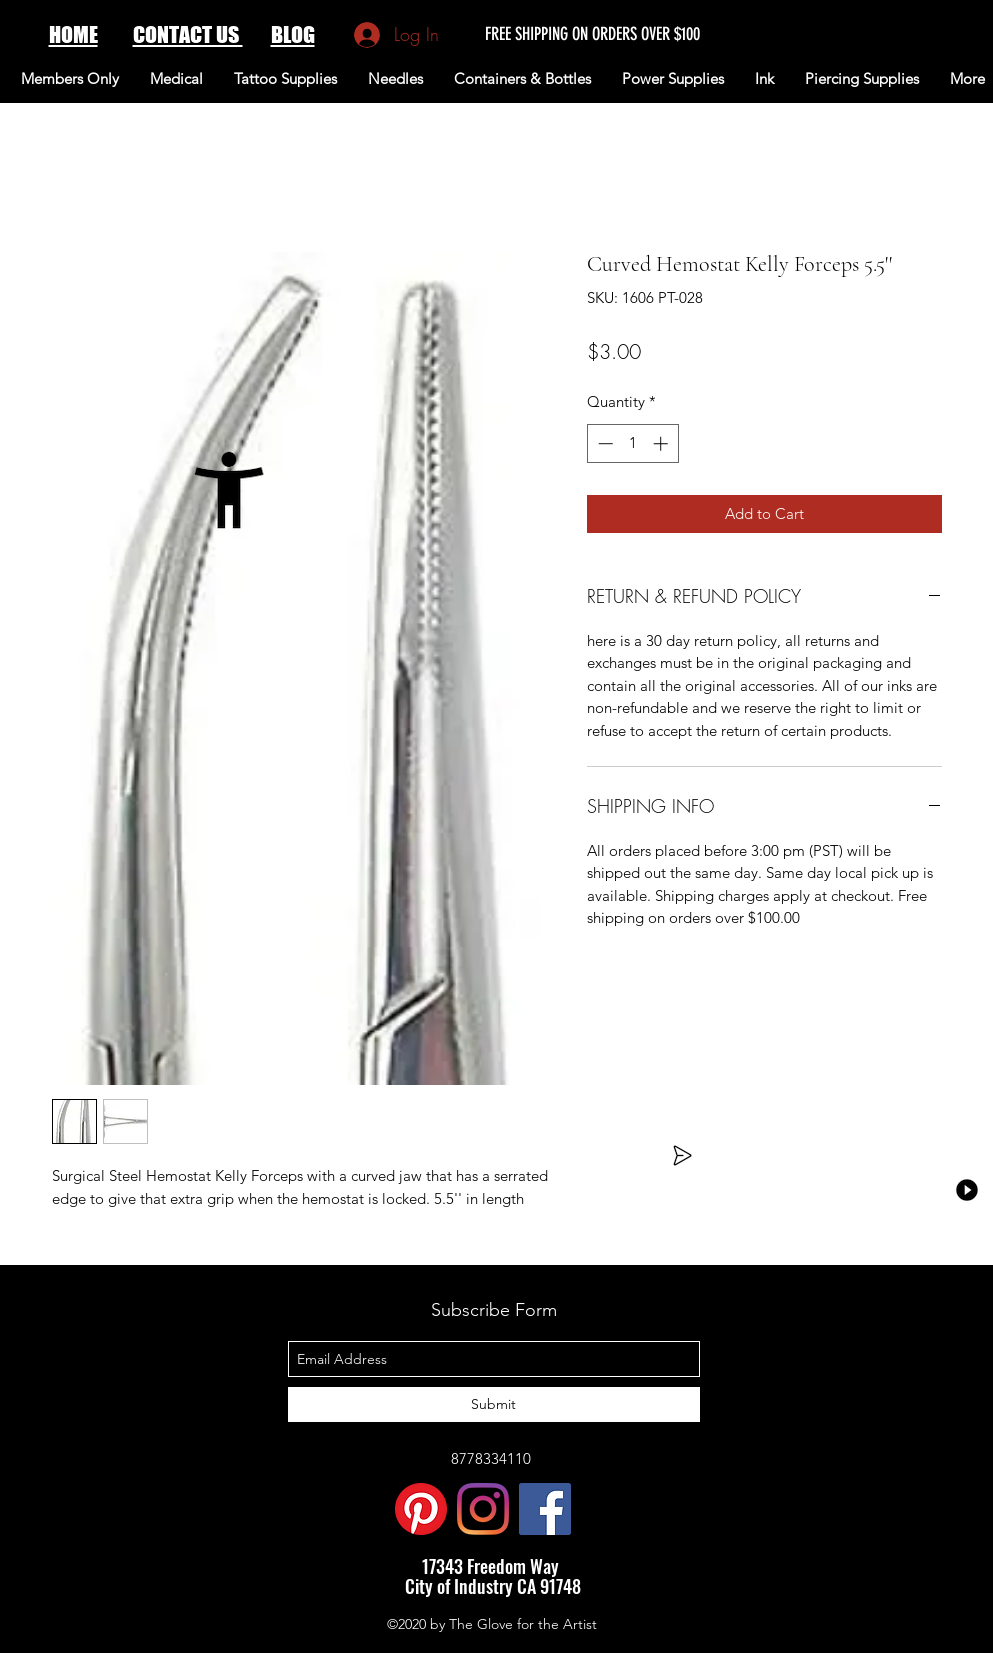 The image size is (993, 1653). Describe the element at coordinates (229, 490) in the screenshot. I see `access accessibility settings` at that location.